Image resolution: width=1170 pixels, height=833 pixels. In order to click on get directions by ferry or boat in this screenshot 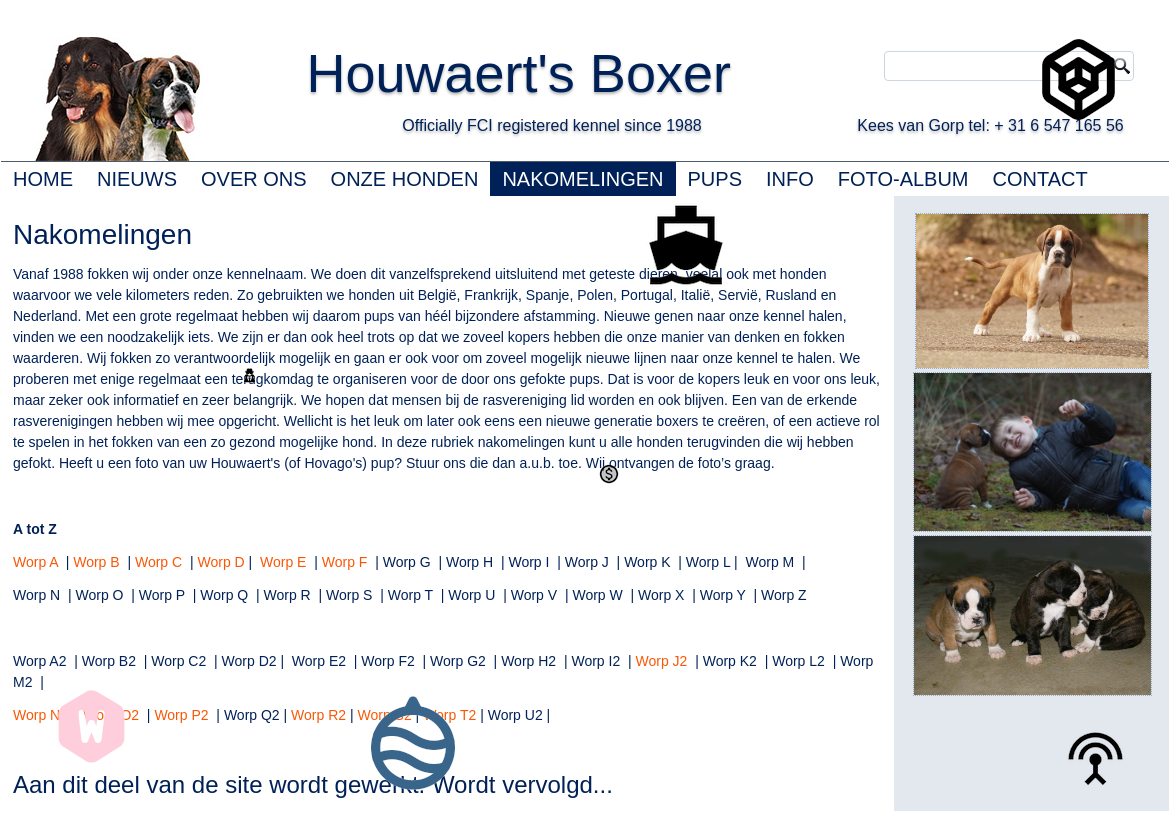, I will do `click(686, 245)`.